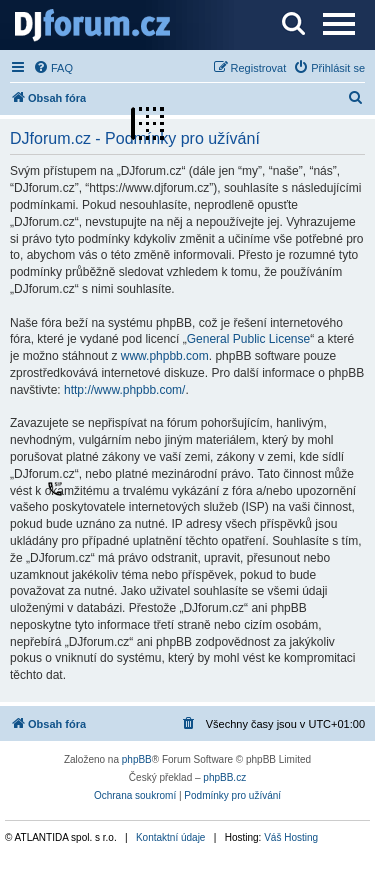 Image resolution: width=375 pixels, height=869 pixels. What do you see at coordinates (147, 123) in the screenshot?
I see `apply border to left edge of cell or element` at bounding box center [147, 123].